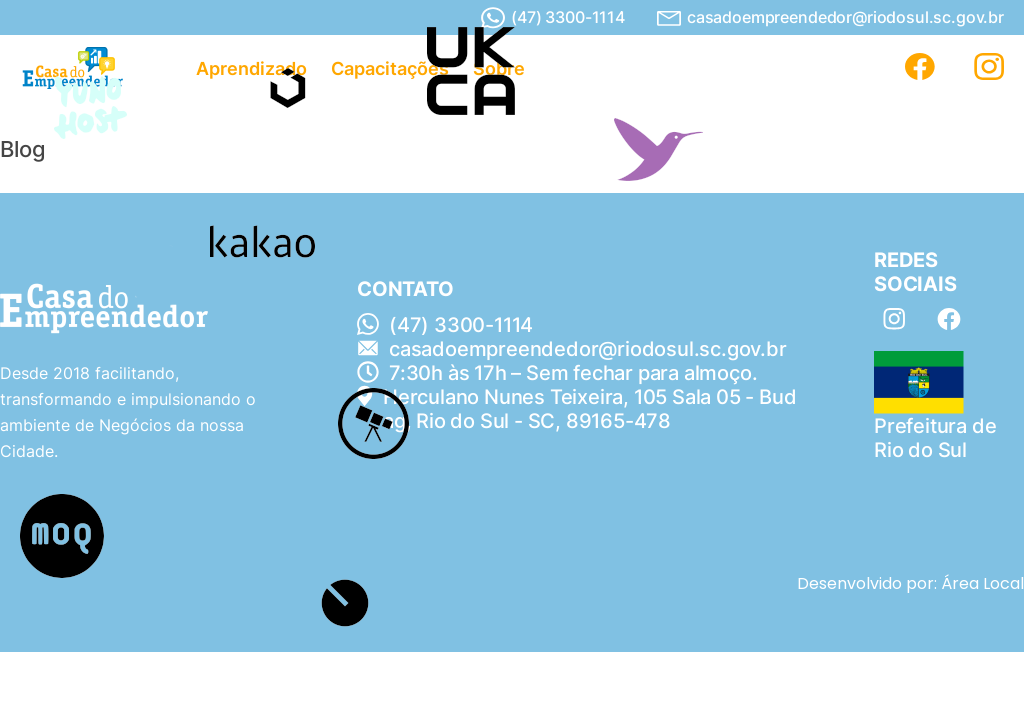 This screenshot has height=720, width=1024. What do you see at coordinates (62, 536) in the screenshot?
I see `moq library or framework logo` at bounding box center [62, 536].